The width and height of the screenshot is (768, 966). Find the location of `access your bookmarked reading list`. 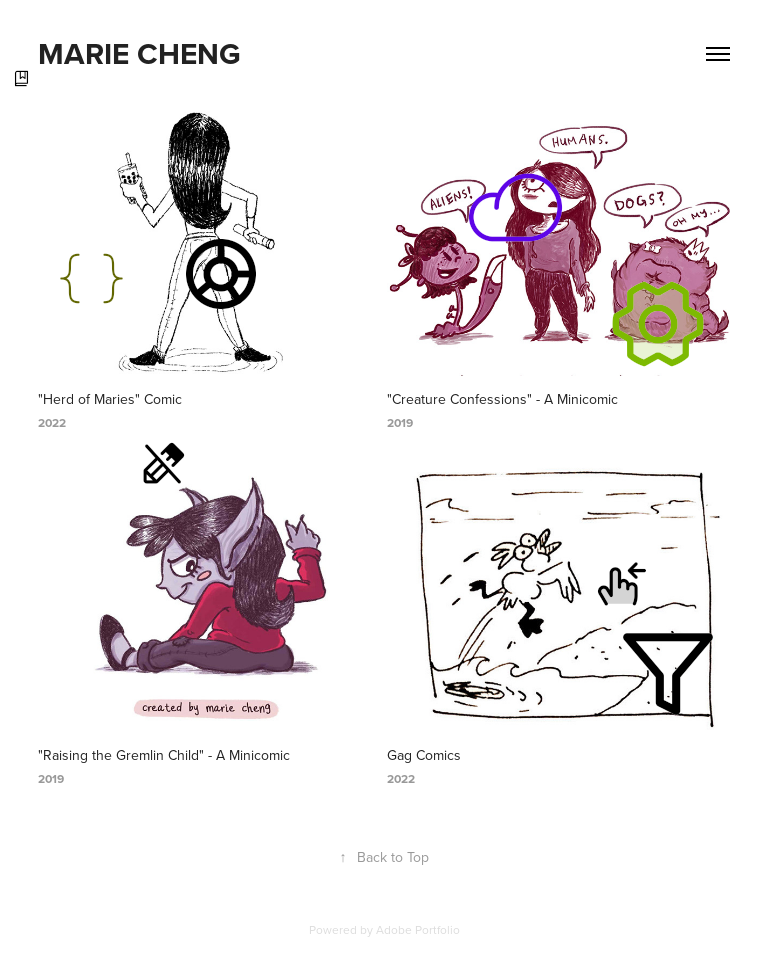

access your bookmarked reading list is located at coordinates (21, 78).